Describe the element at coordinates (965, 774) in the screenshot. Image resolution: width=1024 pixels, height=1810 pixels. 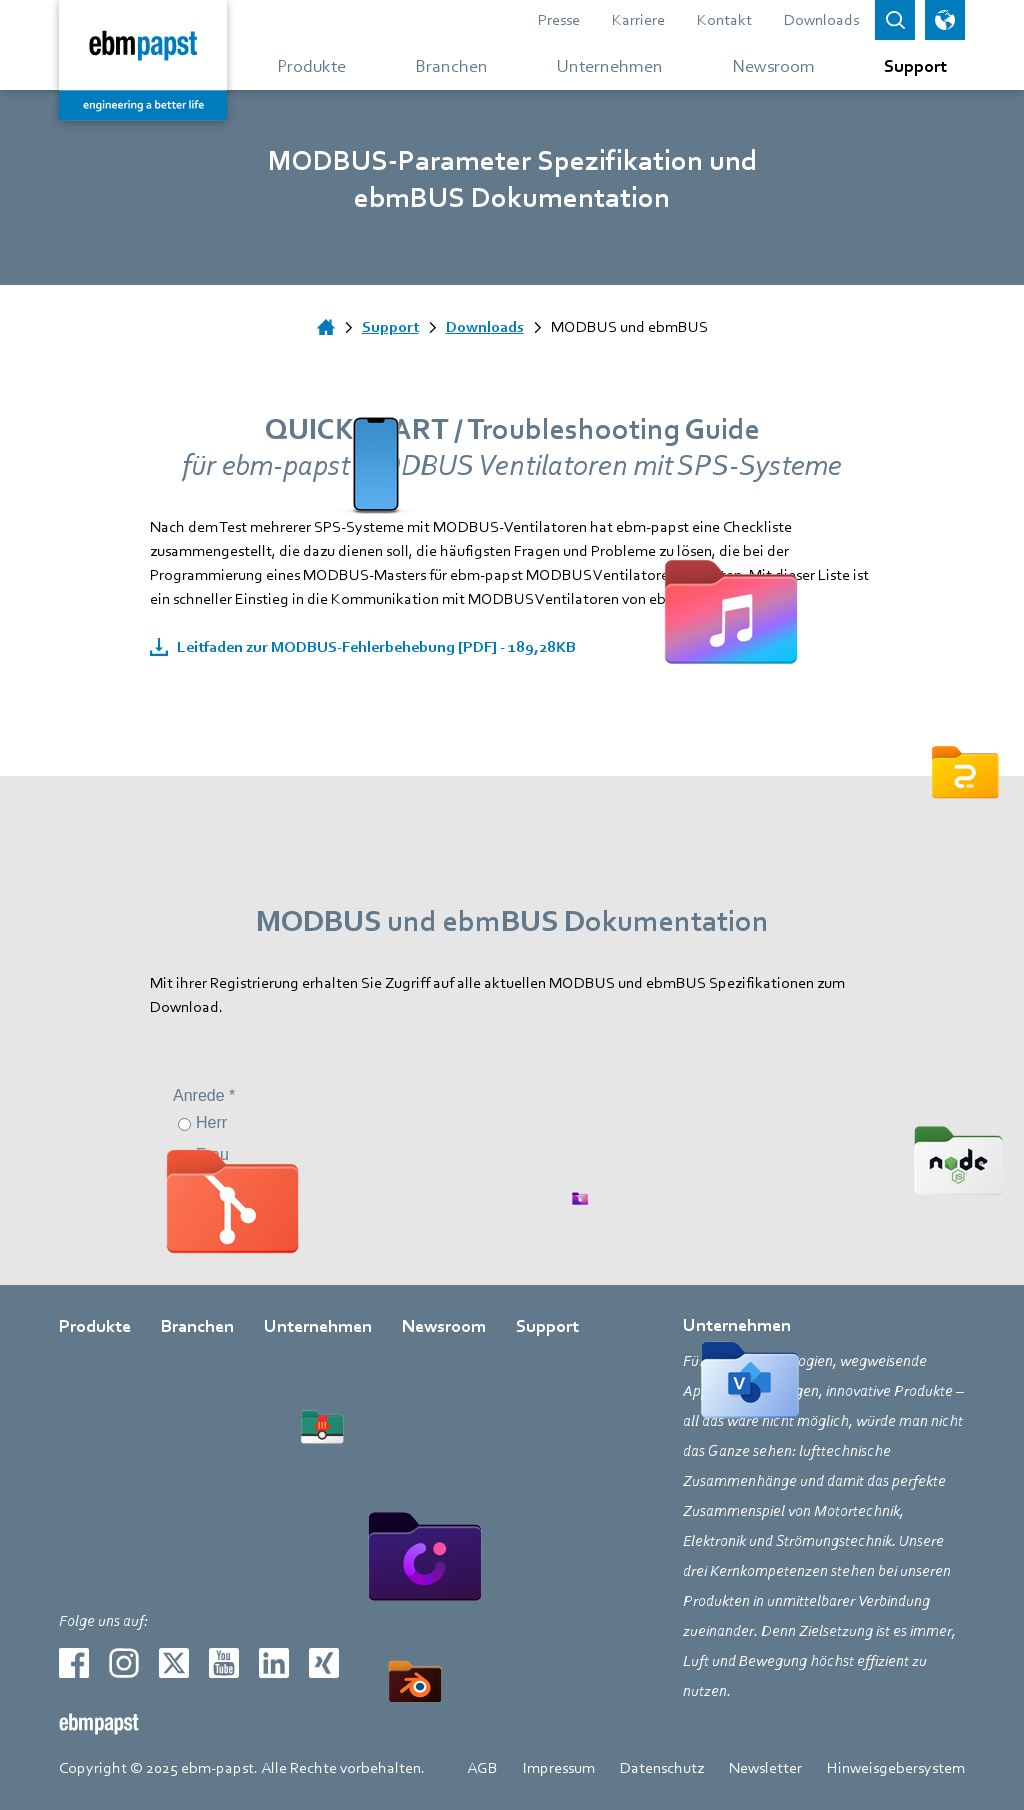
I see `open wondershare edrawproj project files folder` at that location.